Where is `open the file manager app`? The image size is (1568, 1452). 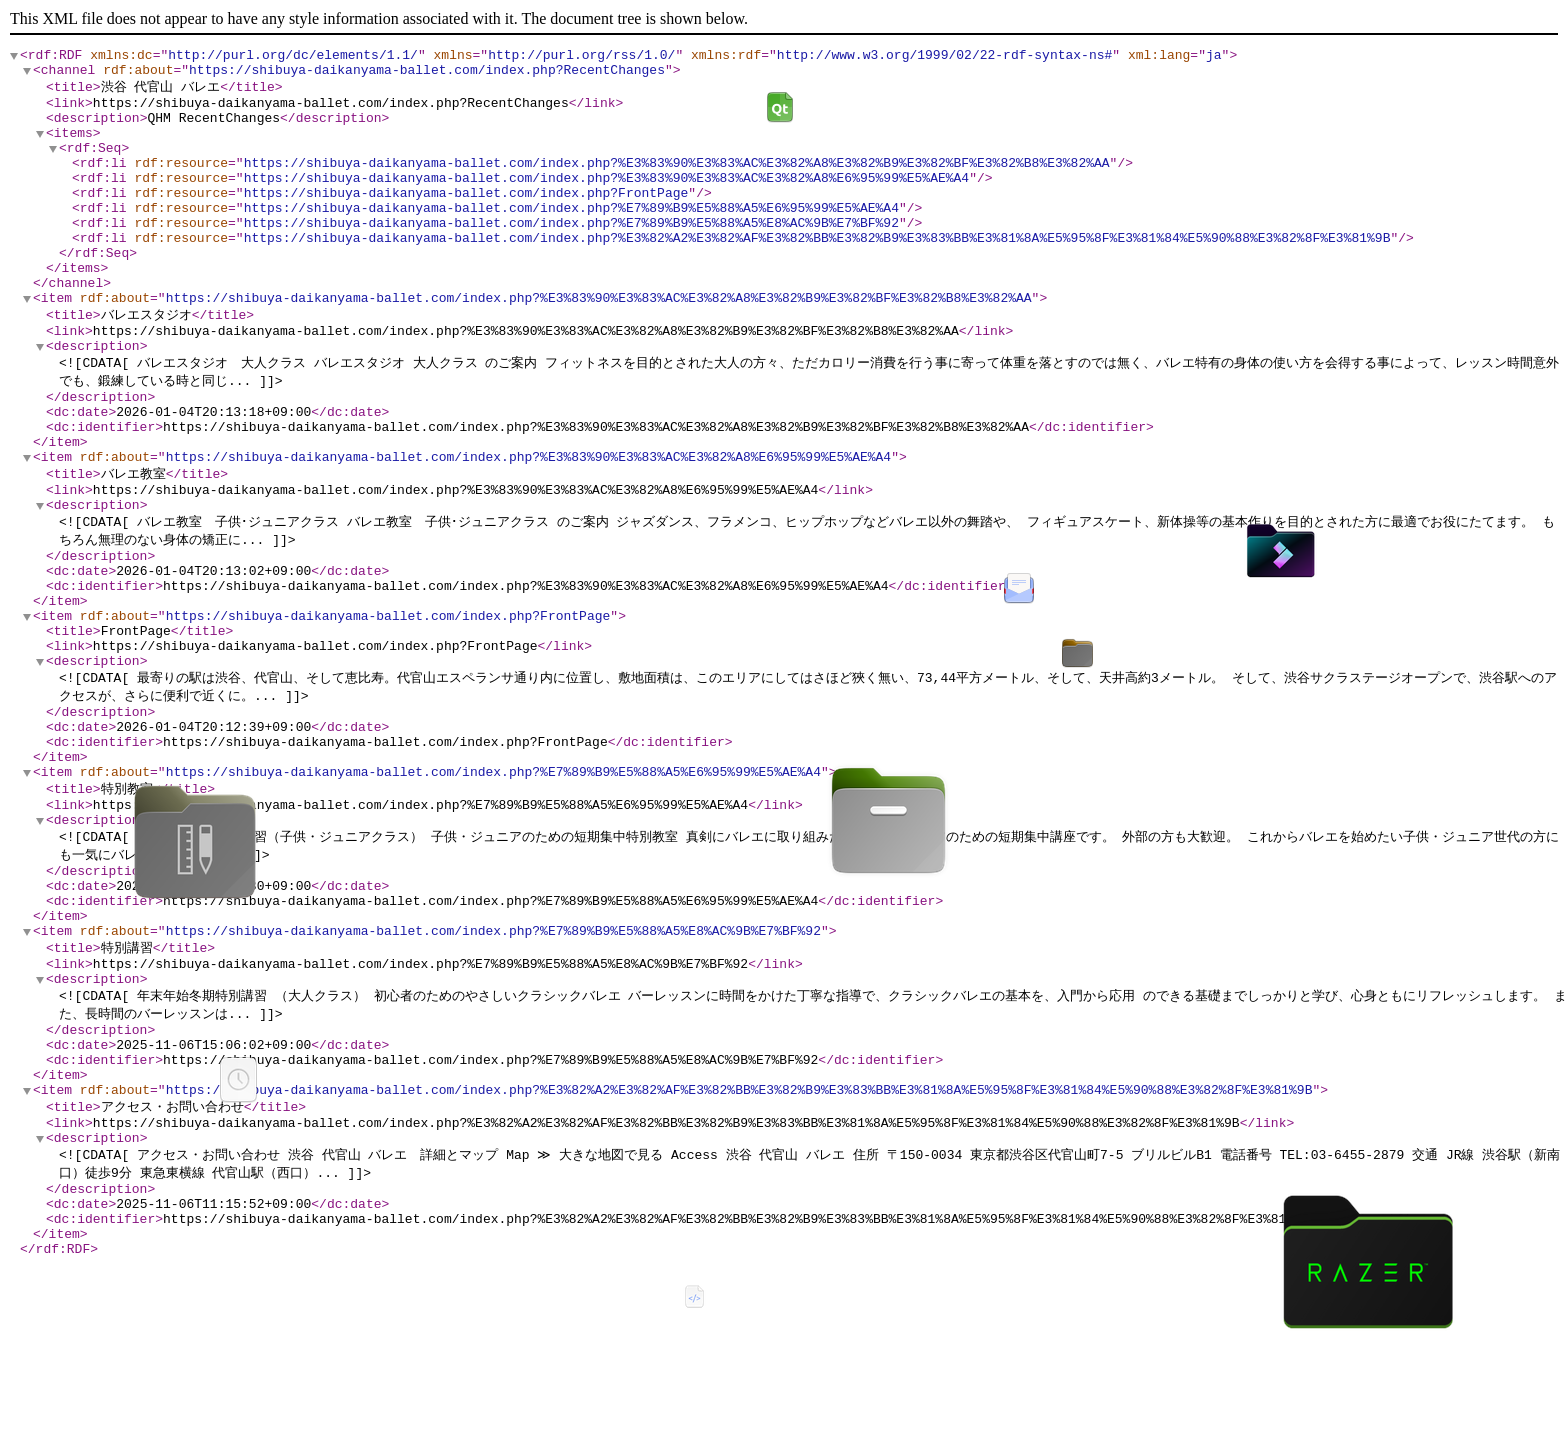
open the file manager app is located at coordinates (888, 820).